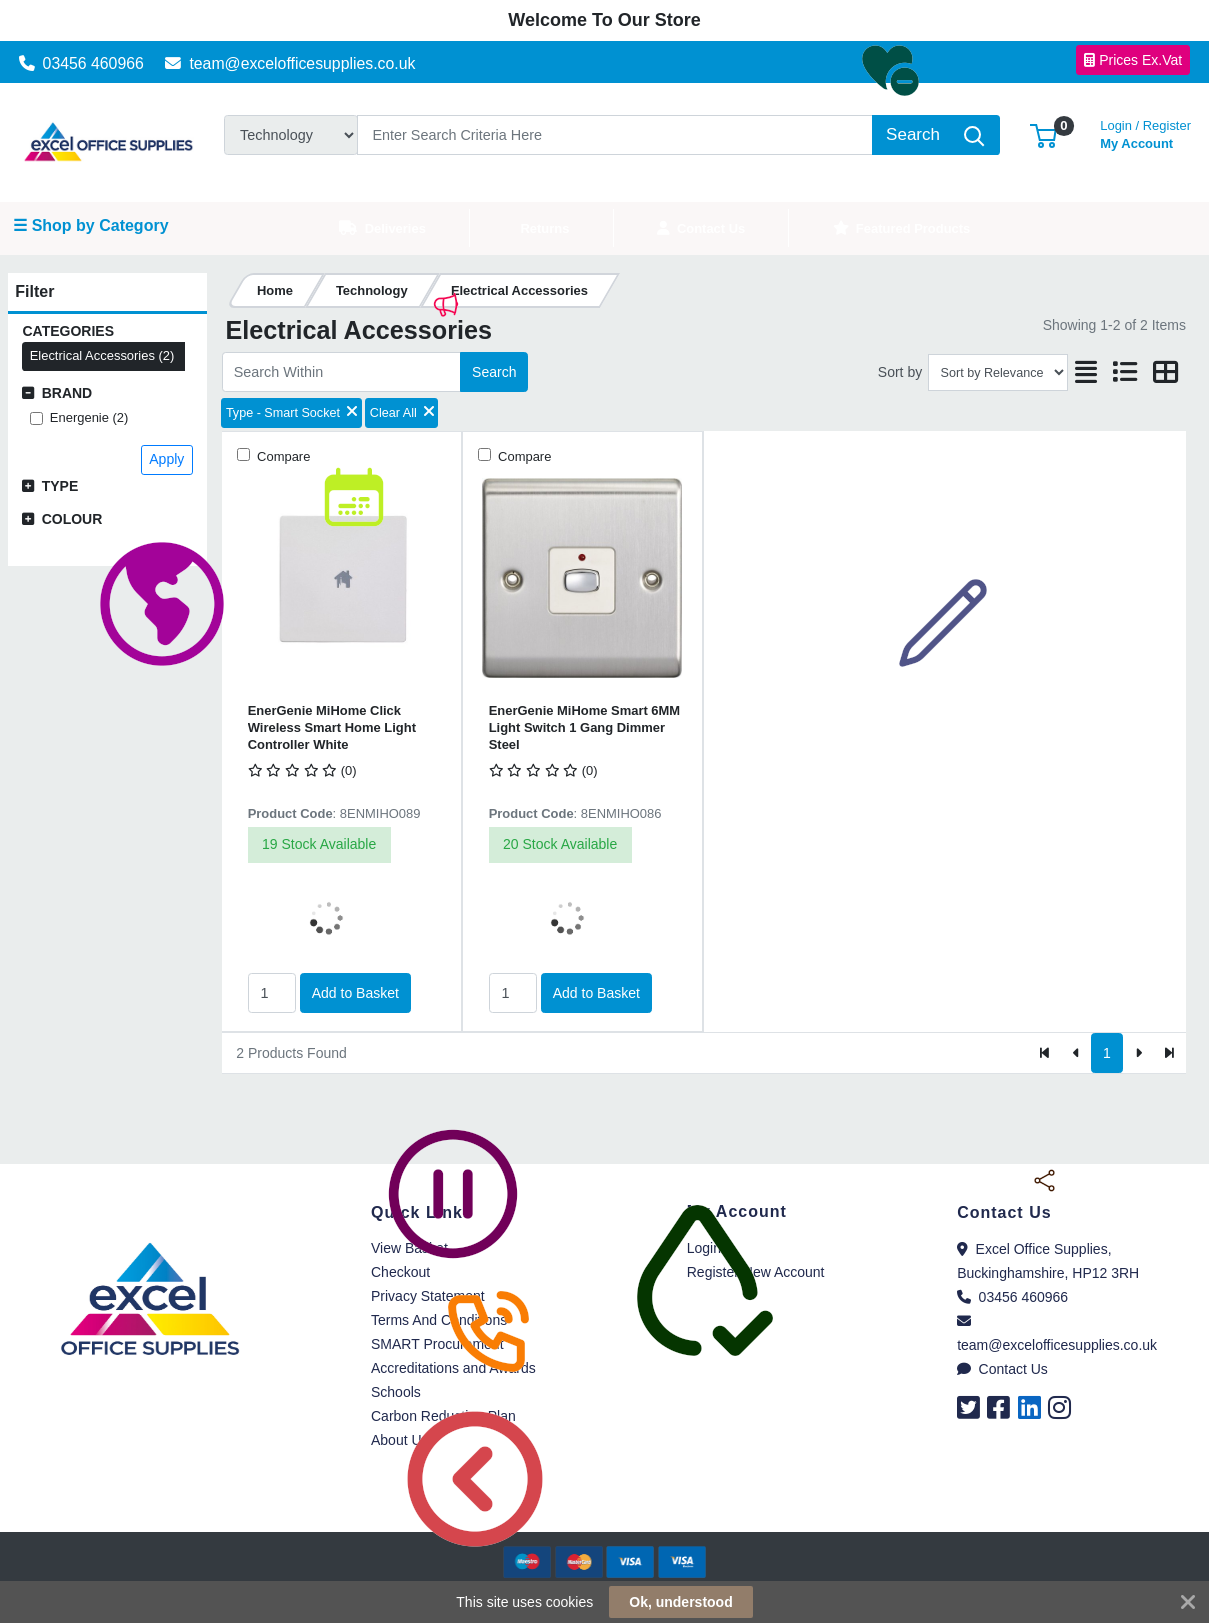 The width and height of the screenshot is (1209, 1623). Describe the element at coordinates (453, 1194) in the screenshot. I see `pause media playback` at that location.